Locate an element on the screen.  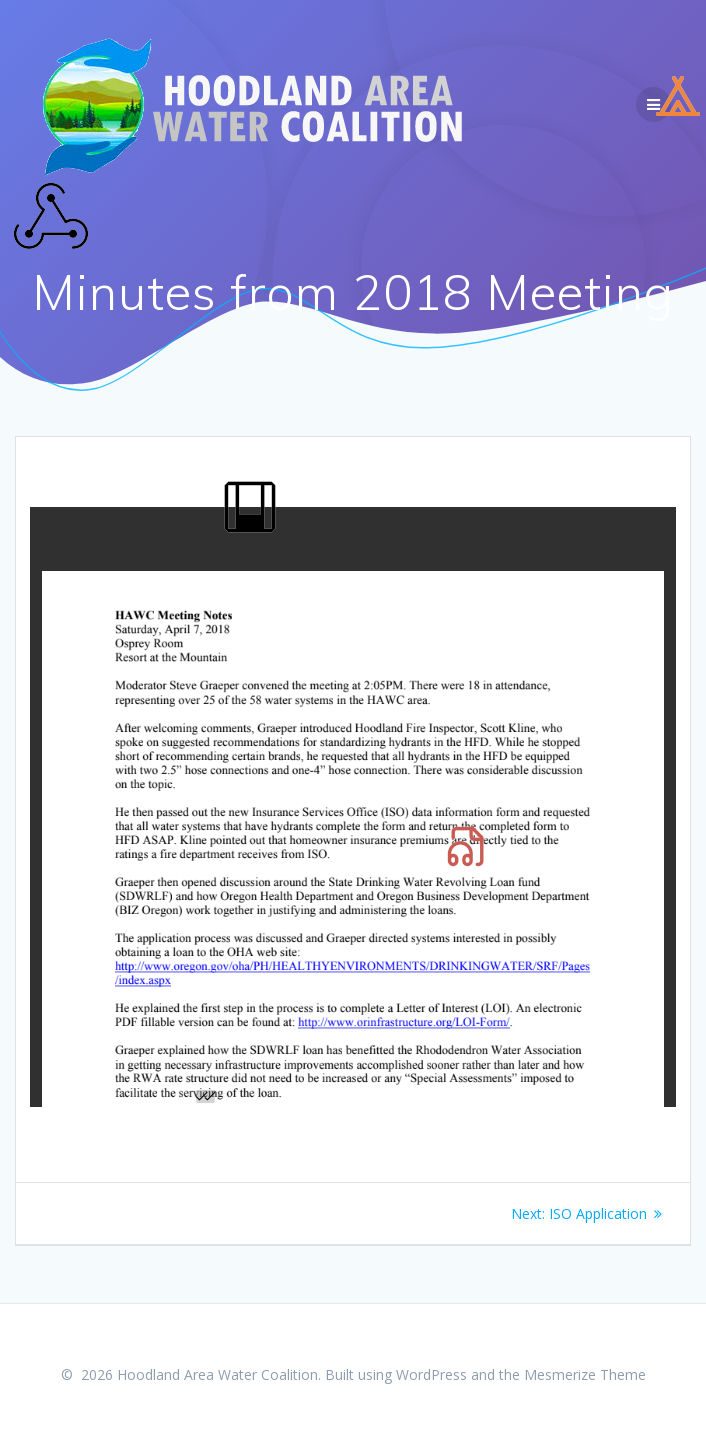
view camping or outdoor locations is located at coordinates (678, 96).